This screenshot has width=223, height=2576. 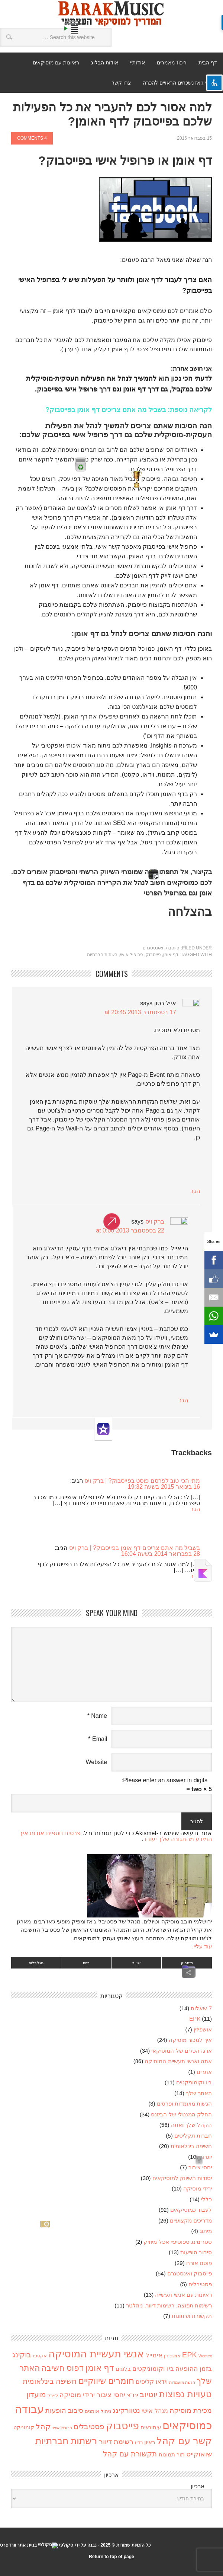 What do you see at coordinates (112, 1221) in the screenshot?
I see `indicates a symbolic link or shortcut to another file` at bounding box center [112, 1221].